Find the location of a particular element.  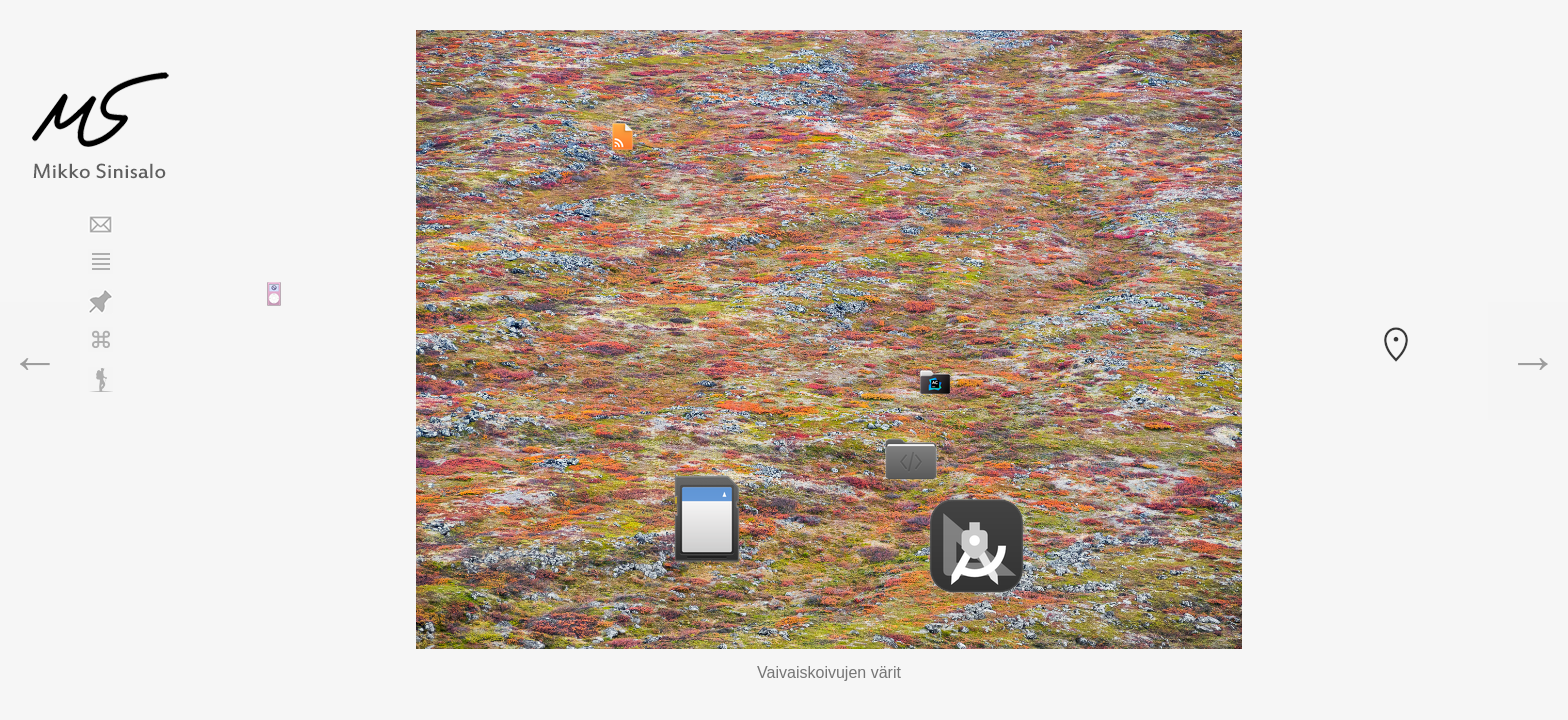

access SD card storage is located at coordinates (708, 520).